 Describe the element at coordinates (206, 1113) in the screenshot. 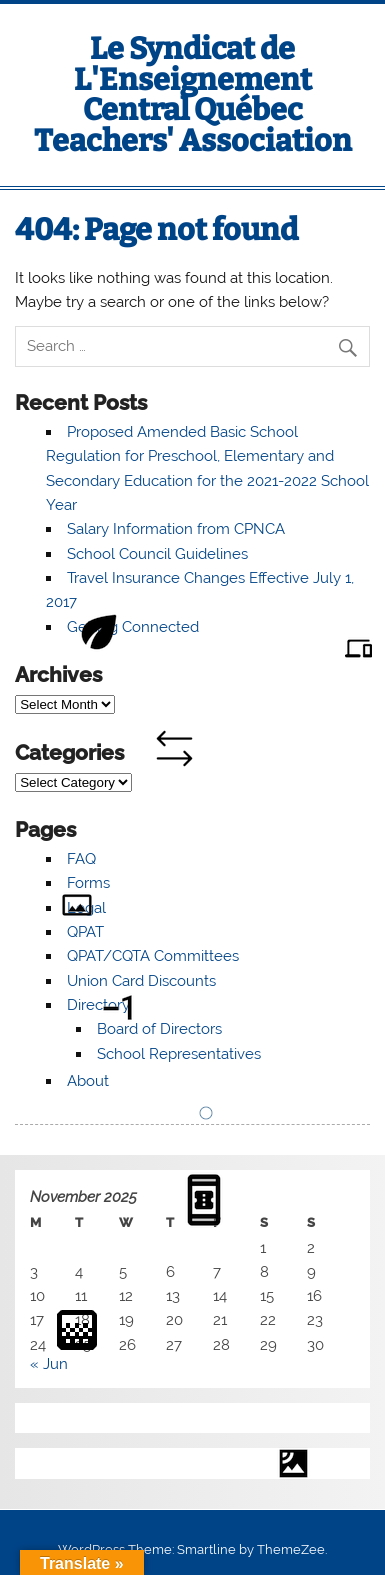

I see `unselected radio button option` at that location.